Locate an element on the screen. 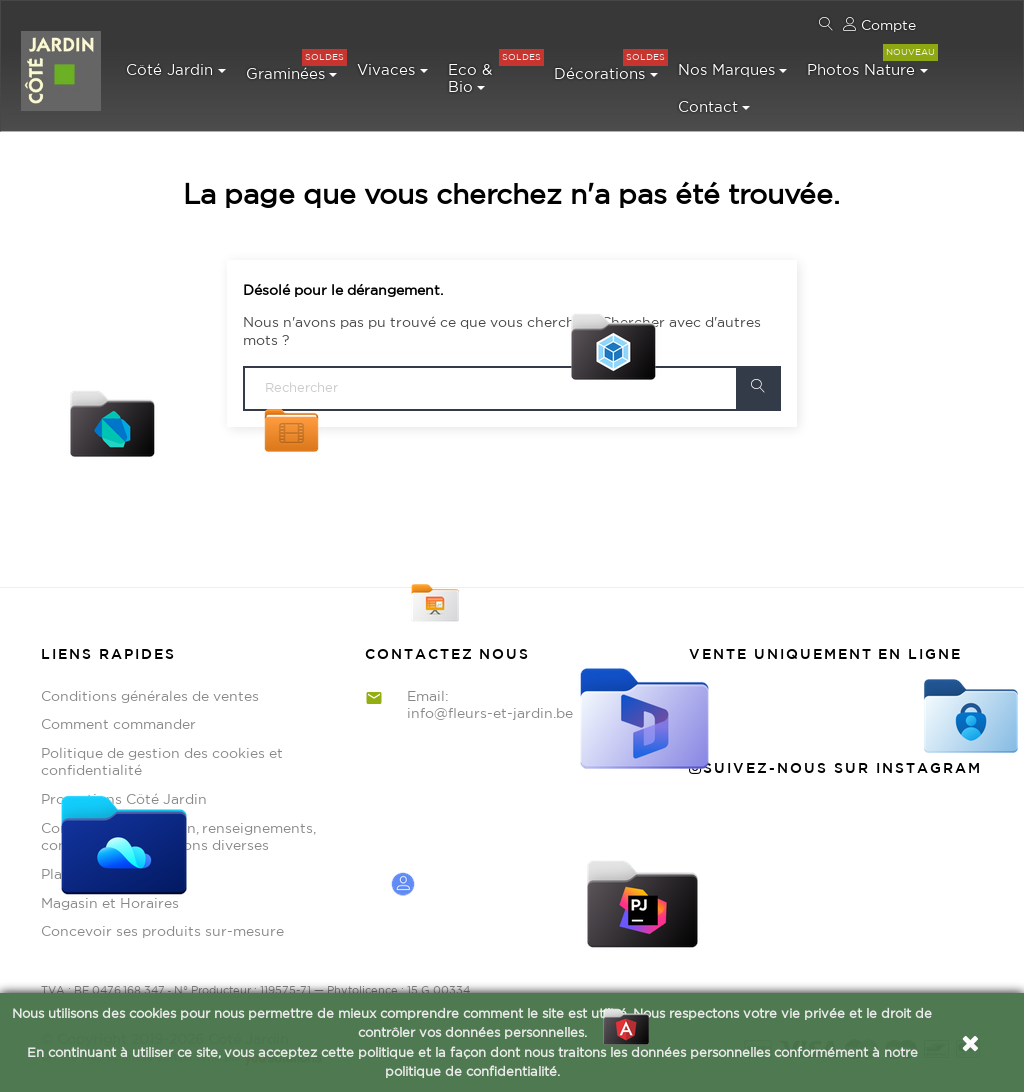  open your videos folder is located at coordinates (291, 430).